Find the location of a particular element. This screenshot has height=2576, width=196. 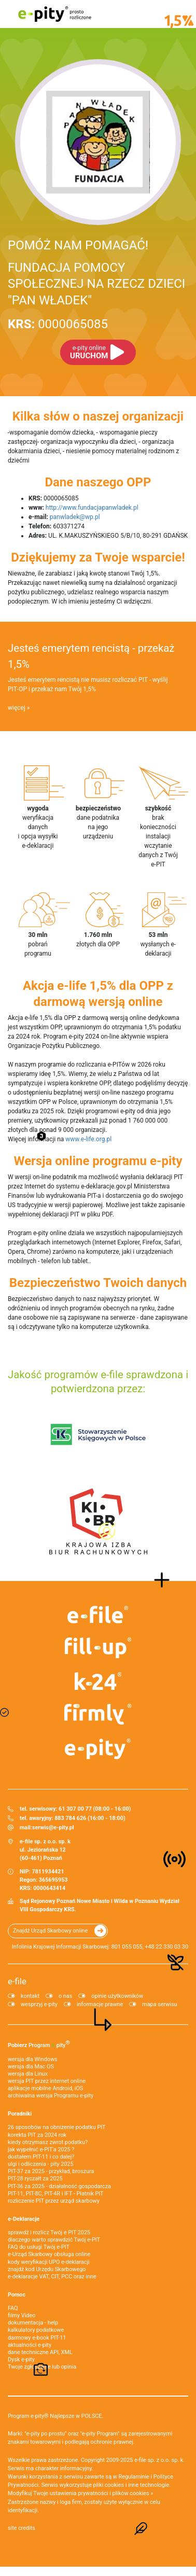

switch between front and rear camera is located at coordinates (40, 2369).